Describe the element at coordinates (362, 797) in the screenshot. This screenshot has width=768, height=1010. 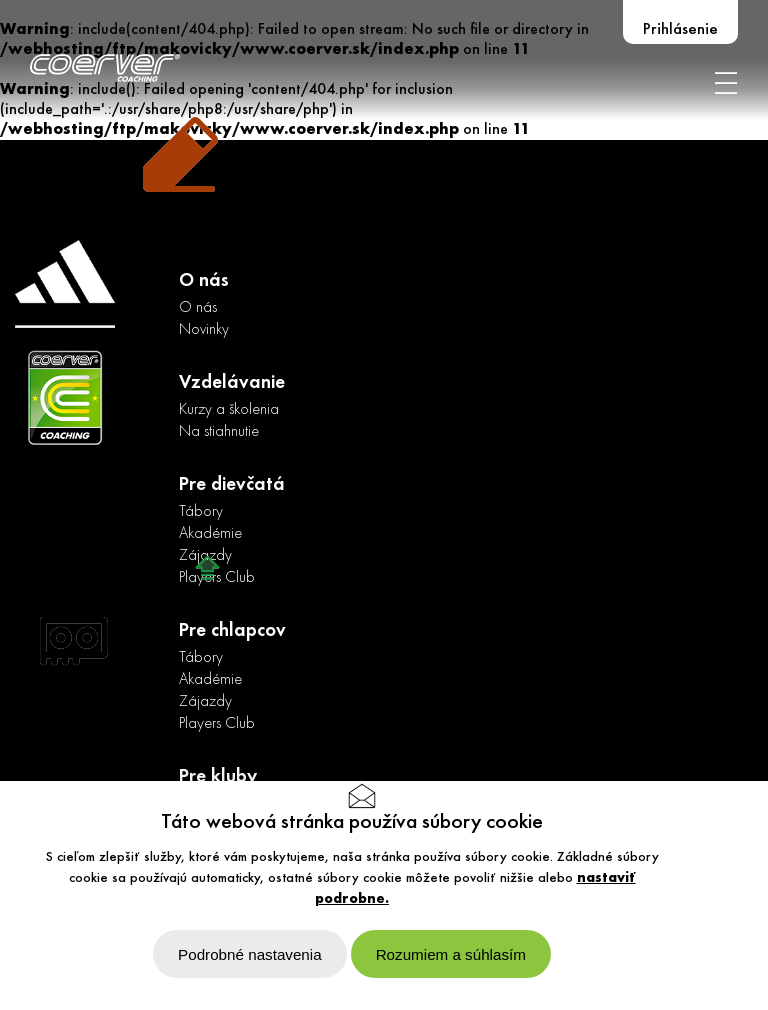
I see `view an opened or read email` at that location.